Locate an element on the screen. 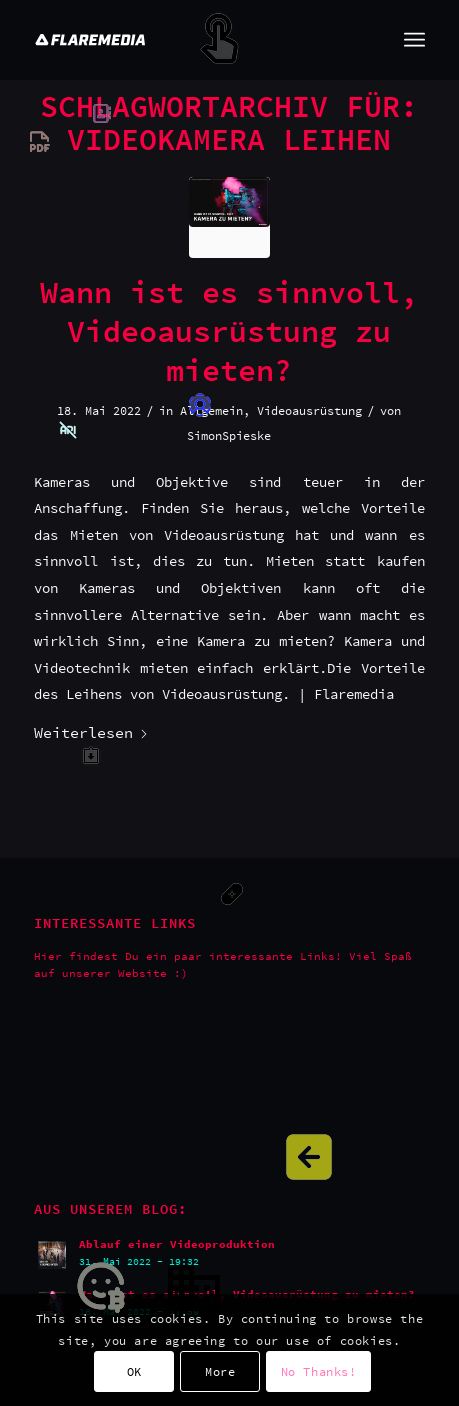  view or open a PDF document is located at coordinates (39, 142).